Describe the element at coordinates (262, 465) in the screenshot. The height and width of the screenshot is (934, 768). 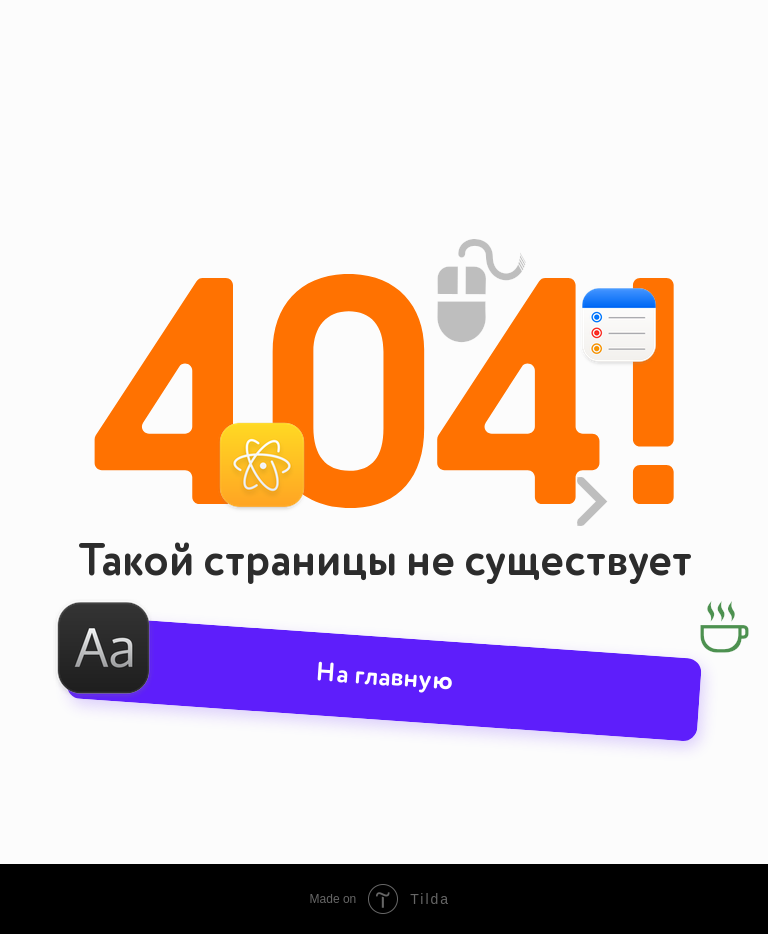
I see `open atom beta text editor` at that location.